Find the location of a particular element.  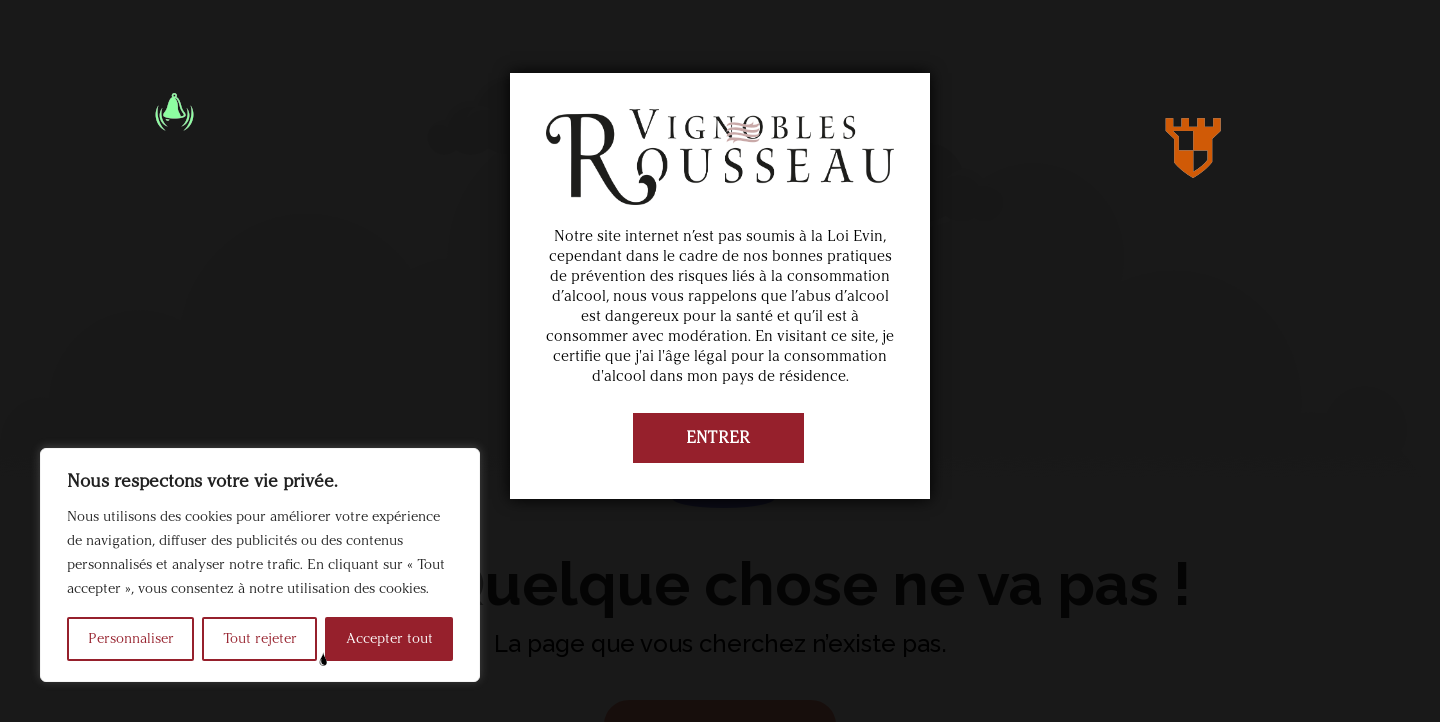

indicates water or liquid-related feature is located at coordinates (323, 659).